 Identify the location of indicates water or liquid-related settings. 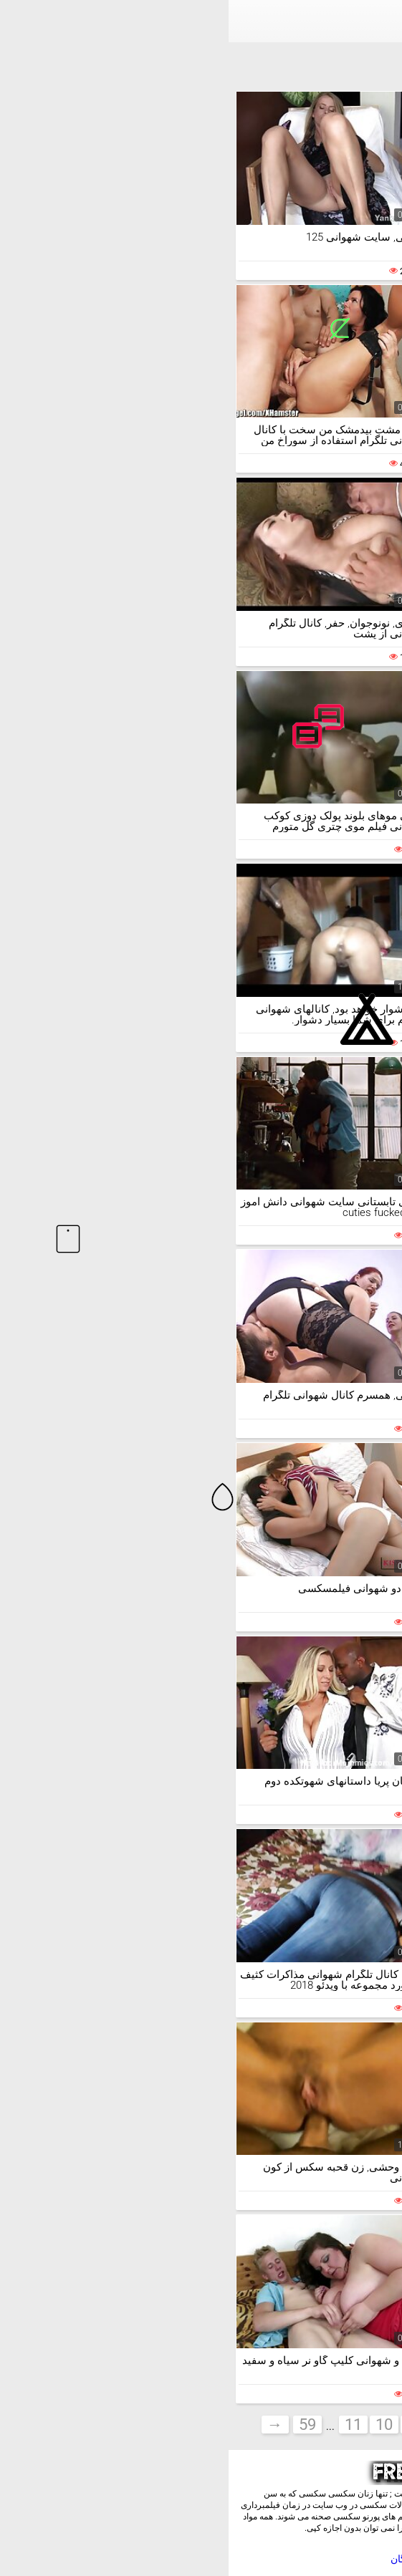
(222, 1497).